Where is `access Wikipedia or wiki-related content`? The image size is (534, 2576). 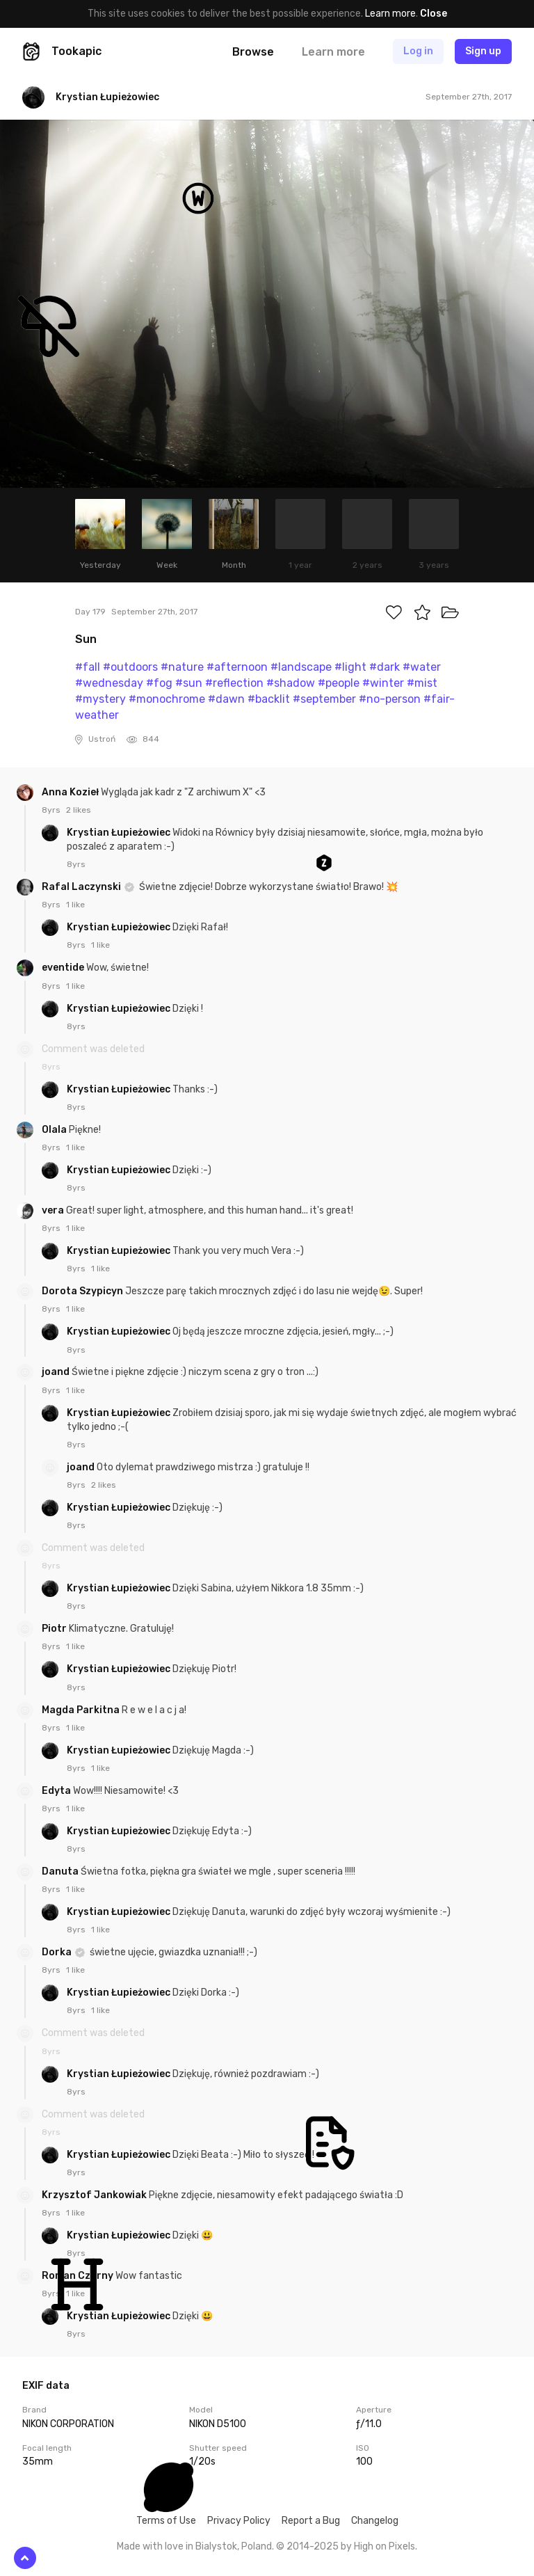
access Wikipedia or wiki-related content is located at coordinates (198, 198).